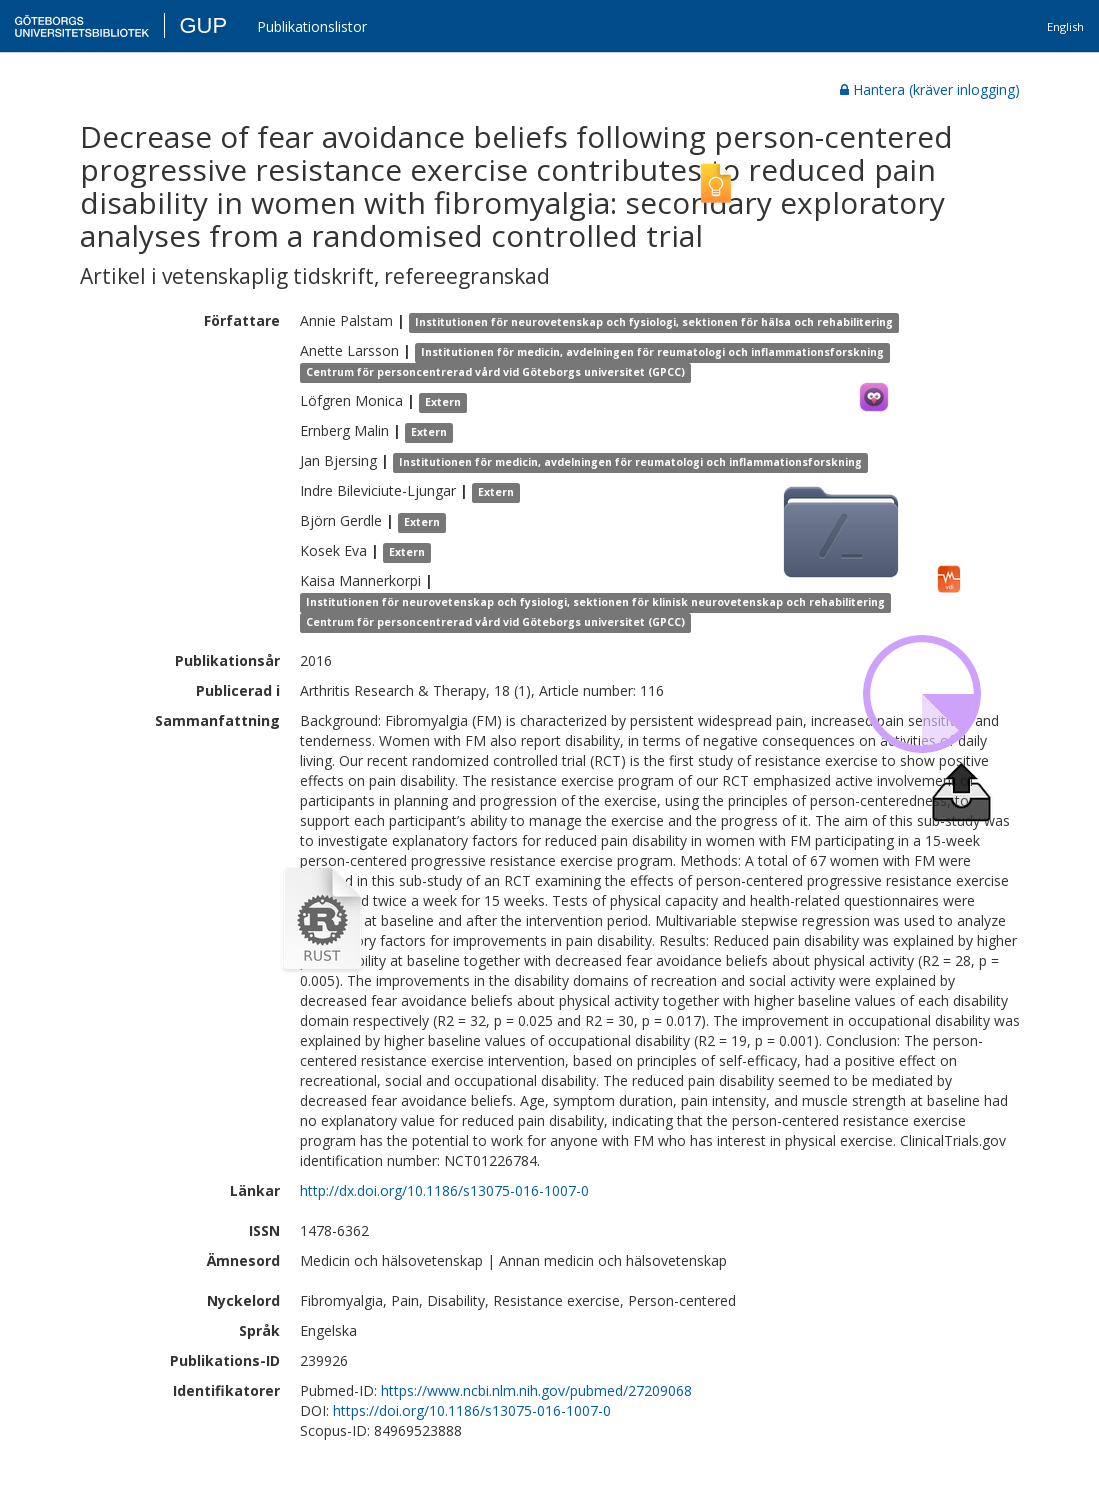 The height and width of the screenshot is (1511, 1099). I want to click on open cawbird twitter client, so click(874, 397).